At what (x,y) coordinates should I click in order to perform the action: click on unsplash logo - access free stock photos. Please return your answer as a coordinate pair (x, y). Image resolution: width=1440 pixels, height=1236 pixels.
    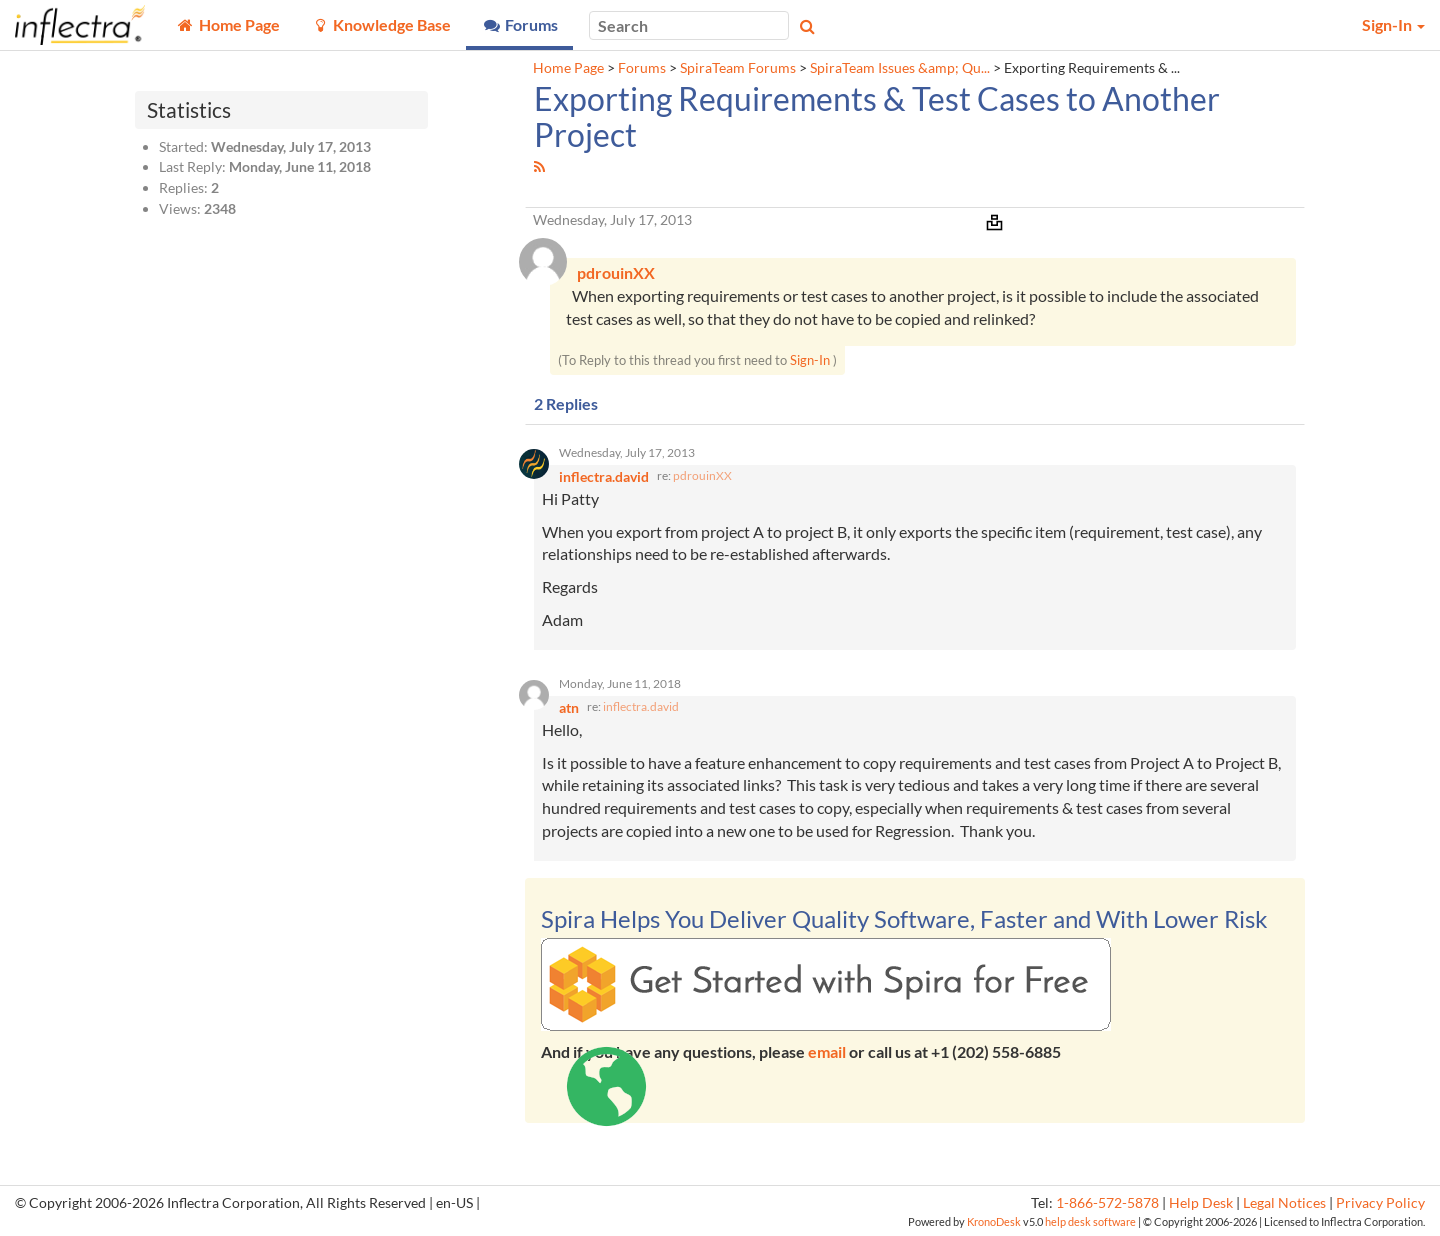
    Looking at the image, I should click on (994, 222).